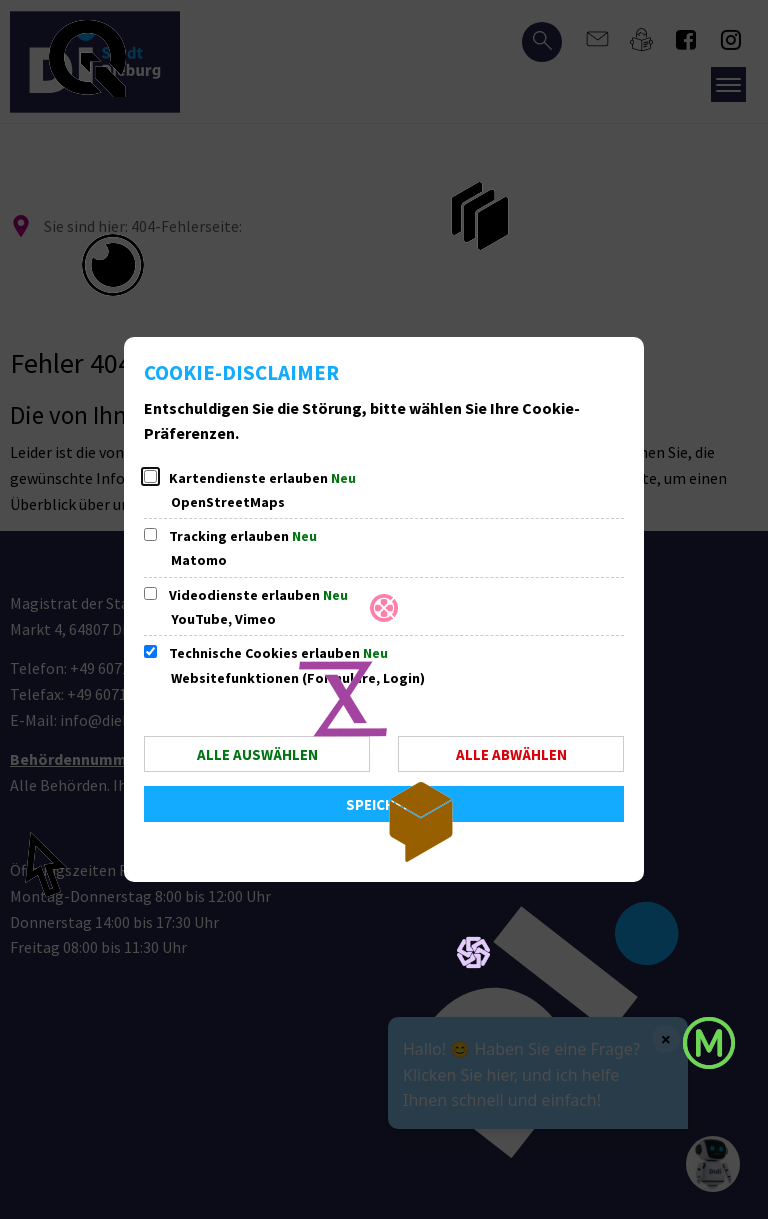  Describe the element at coordinates (421, 822) in the screenshot. I see `access Google Dialogflow conversational AI platform` at that location.